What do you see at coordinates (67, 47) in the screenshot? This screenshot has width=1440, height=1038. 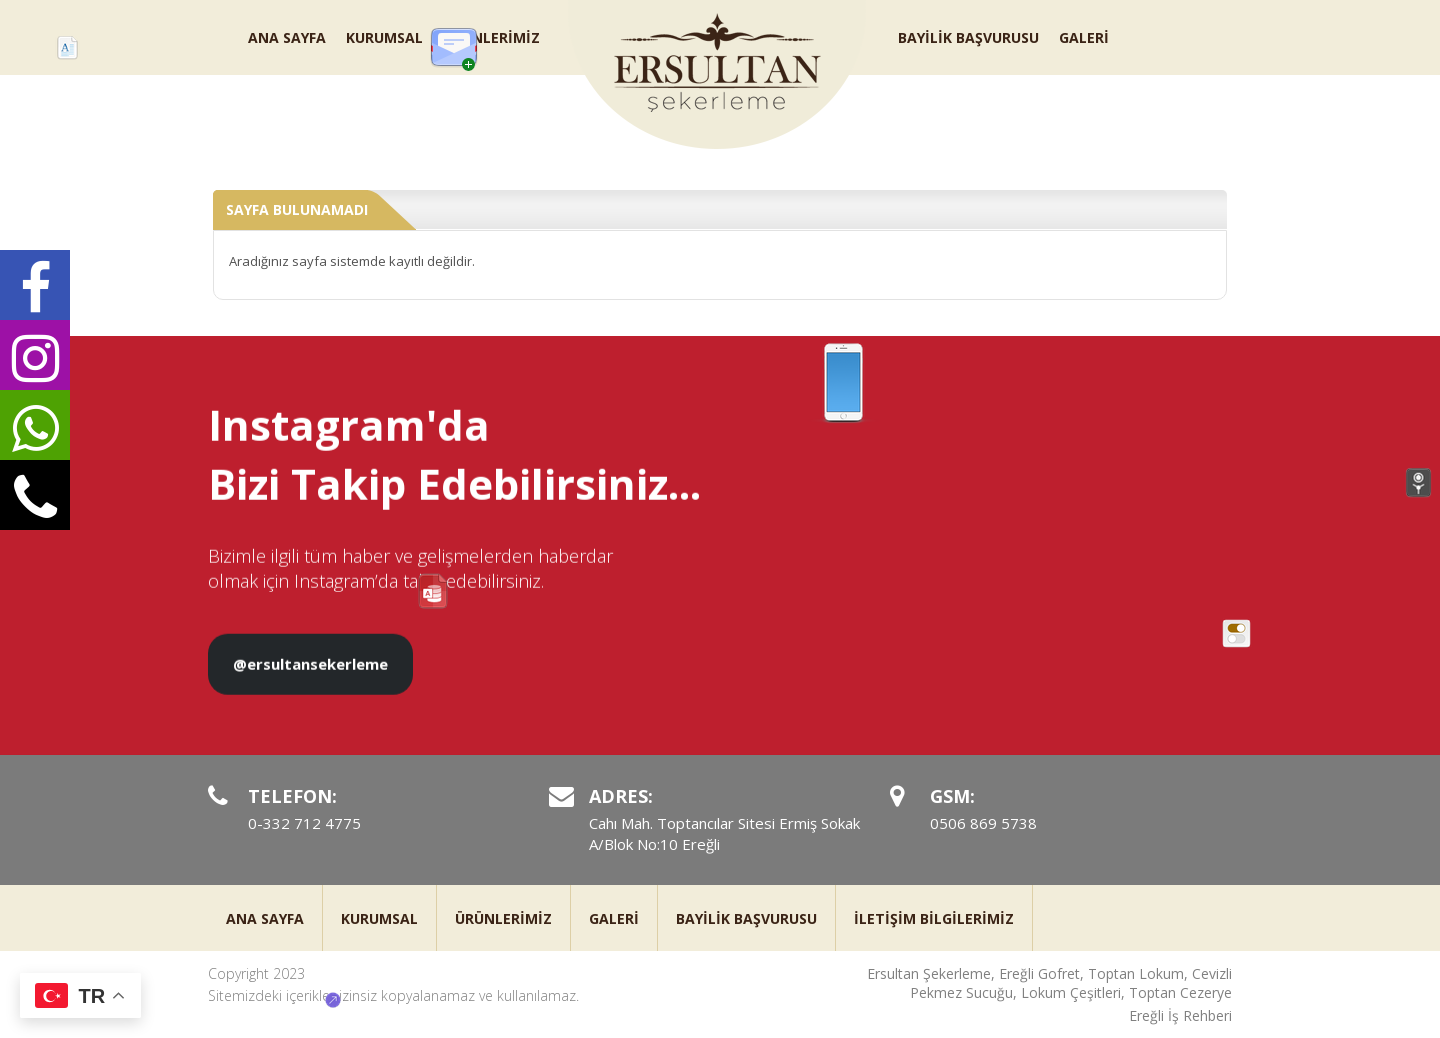 I see `open a text document file` at bounding box center [67, 47].